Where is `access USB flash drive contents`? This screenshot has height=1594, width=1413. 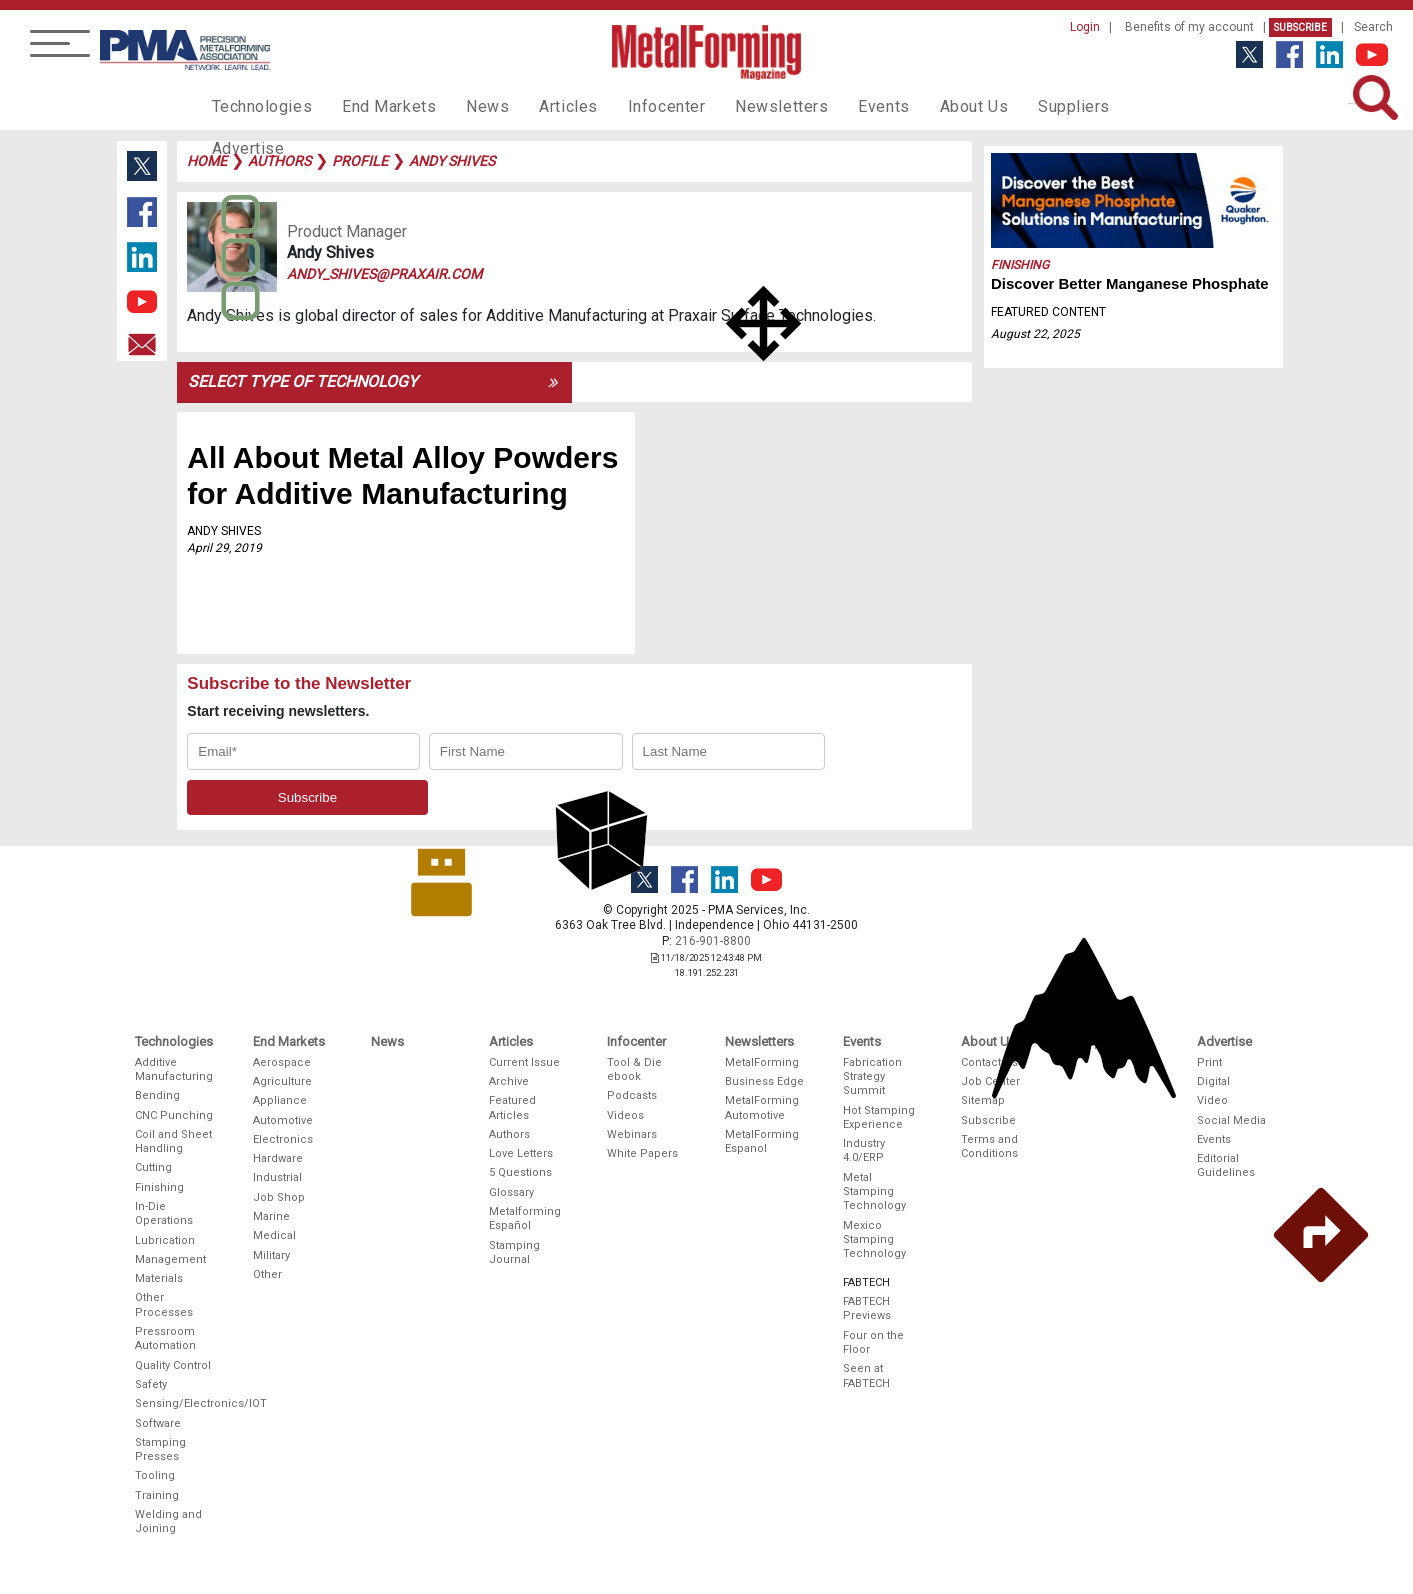 access USB flash drive contents is located at coordinates (441, 882).